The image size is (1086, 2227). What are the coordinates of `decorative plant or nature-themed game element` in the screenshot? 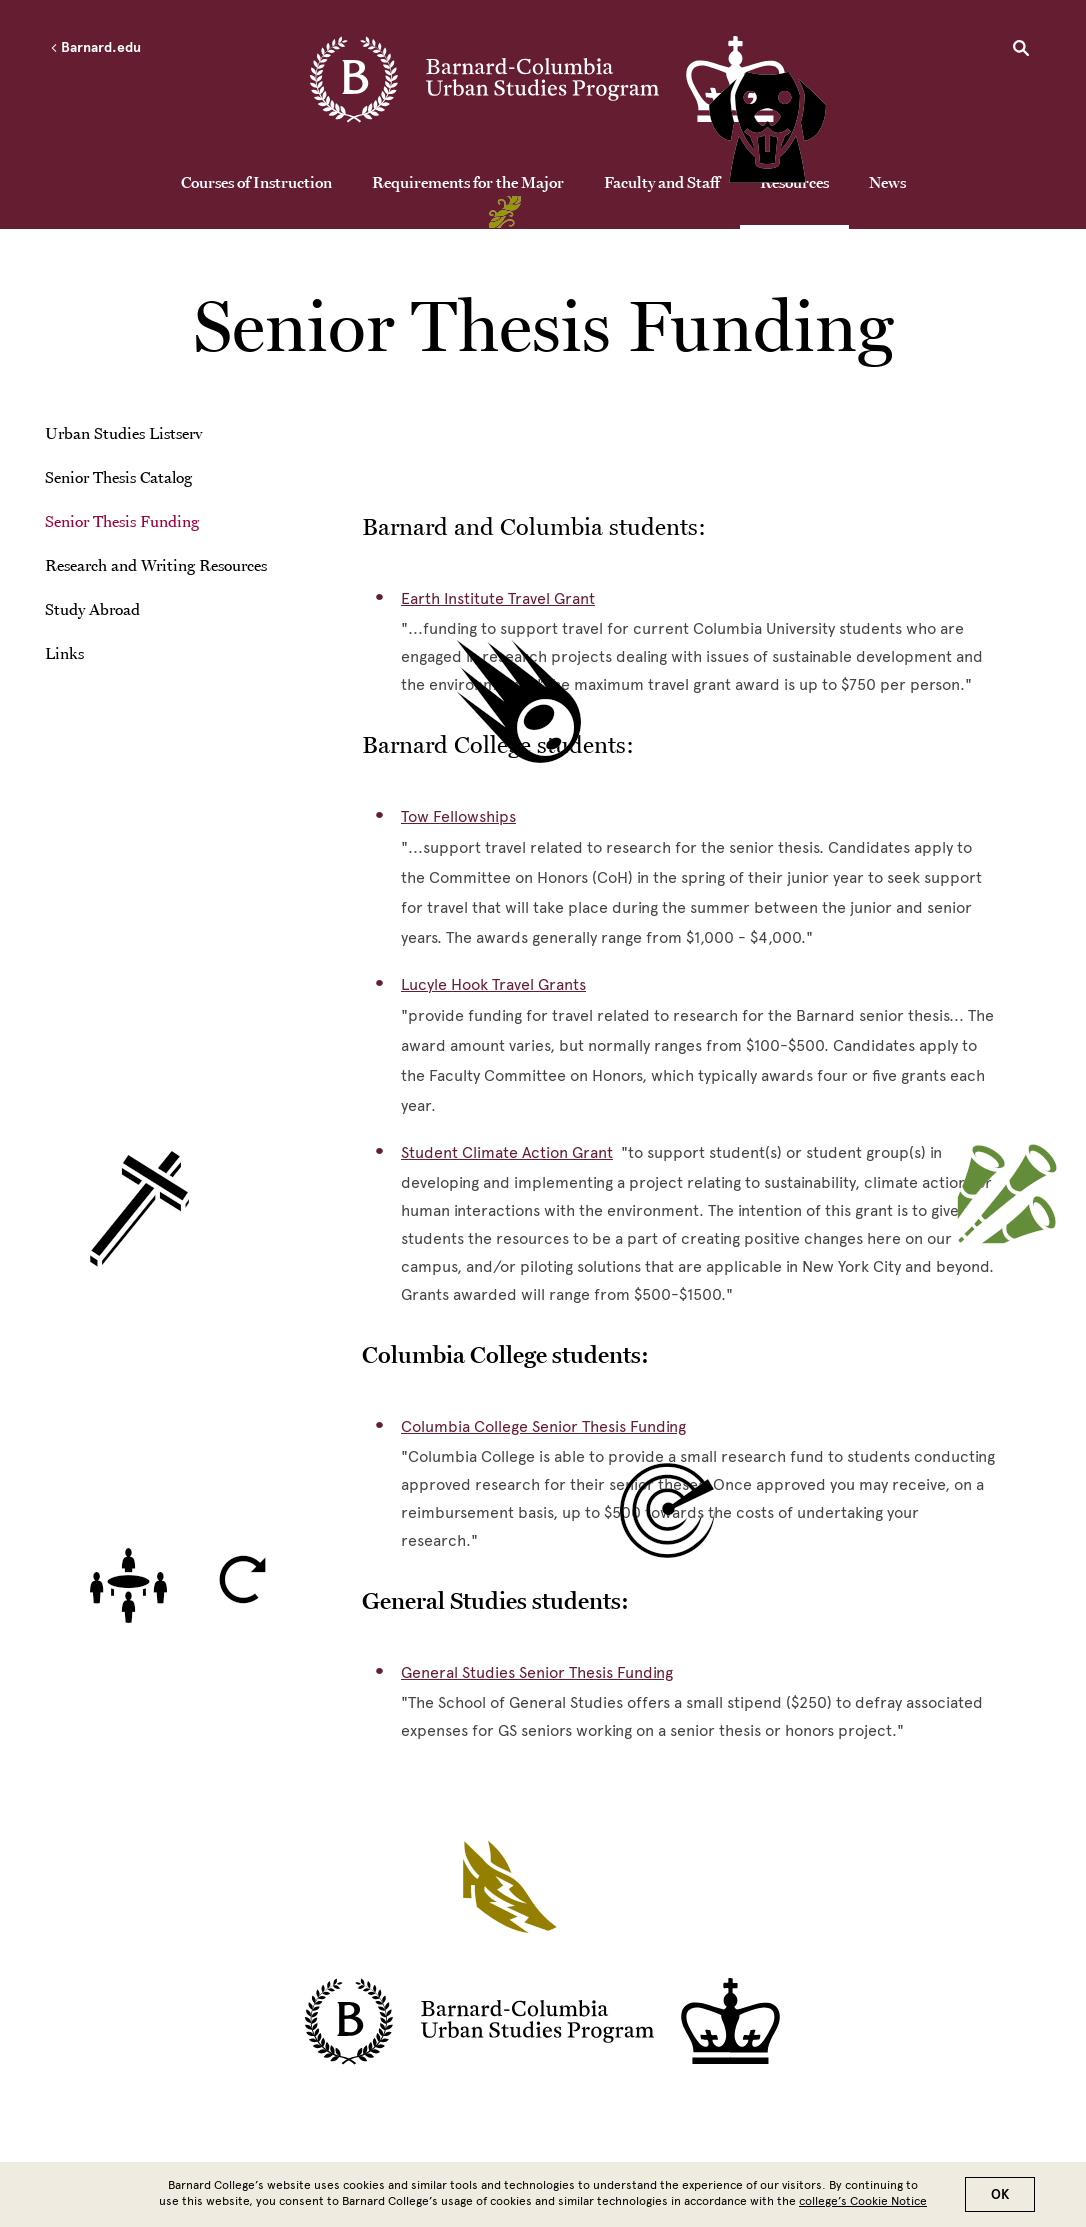 It's located at (505, 212).